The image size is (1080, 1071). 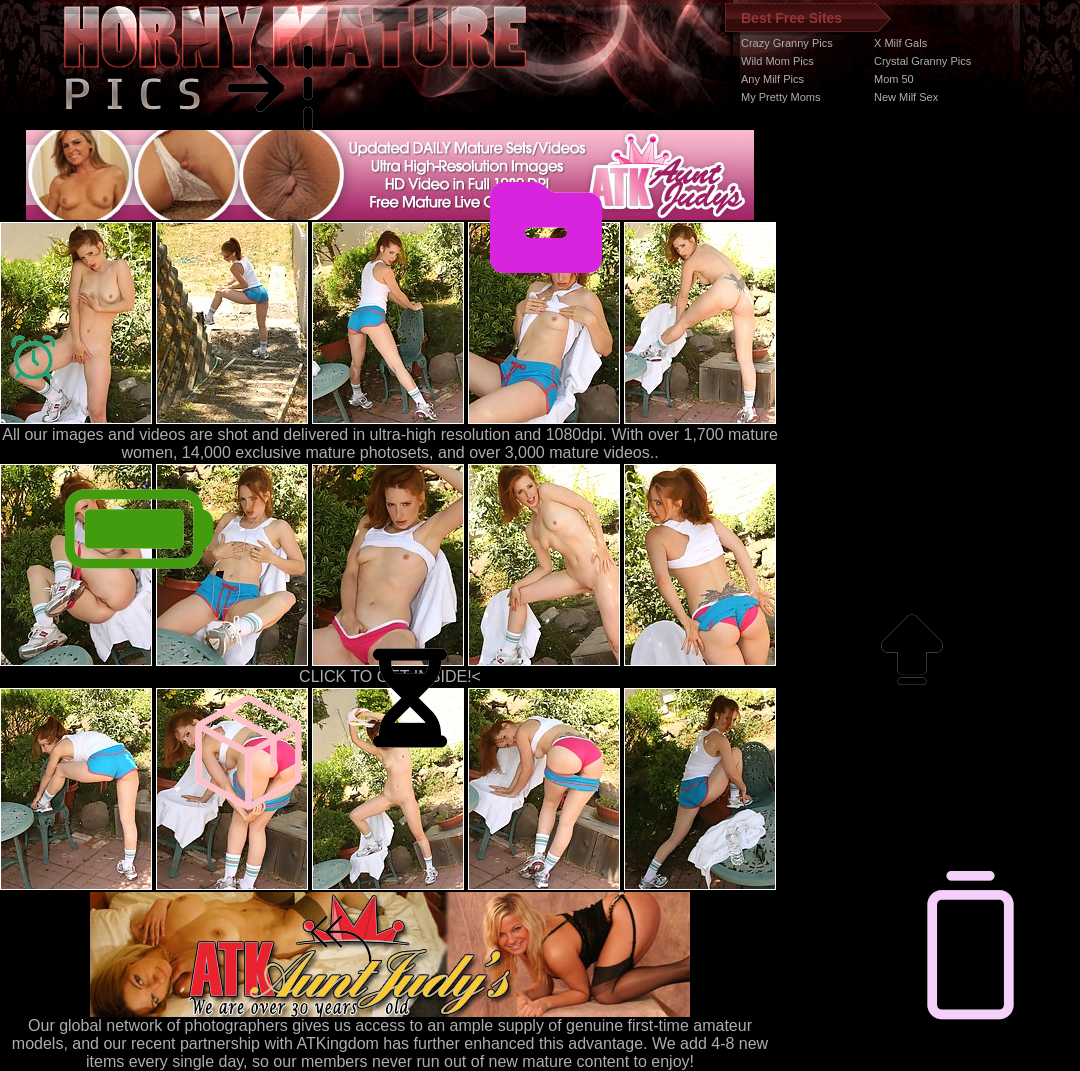 I want to click on indicates full battery charge, so click(x=139, y=524).